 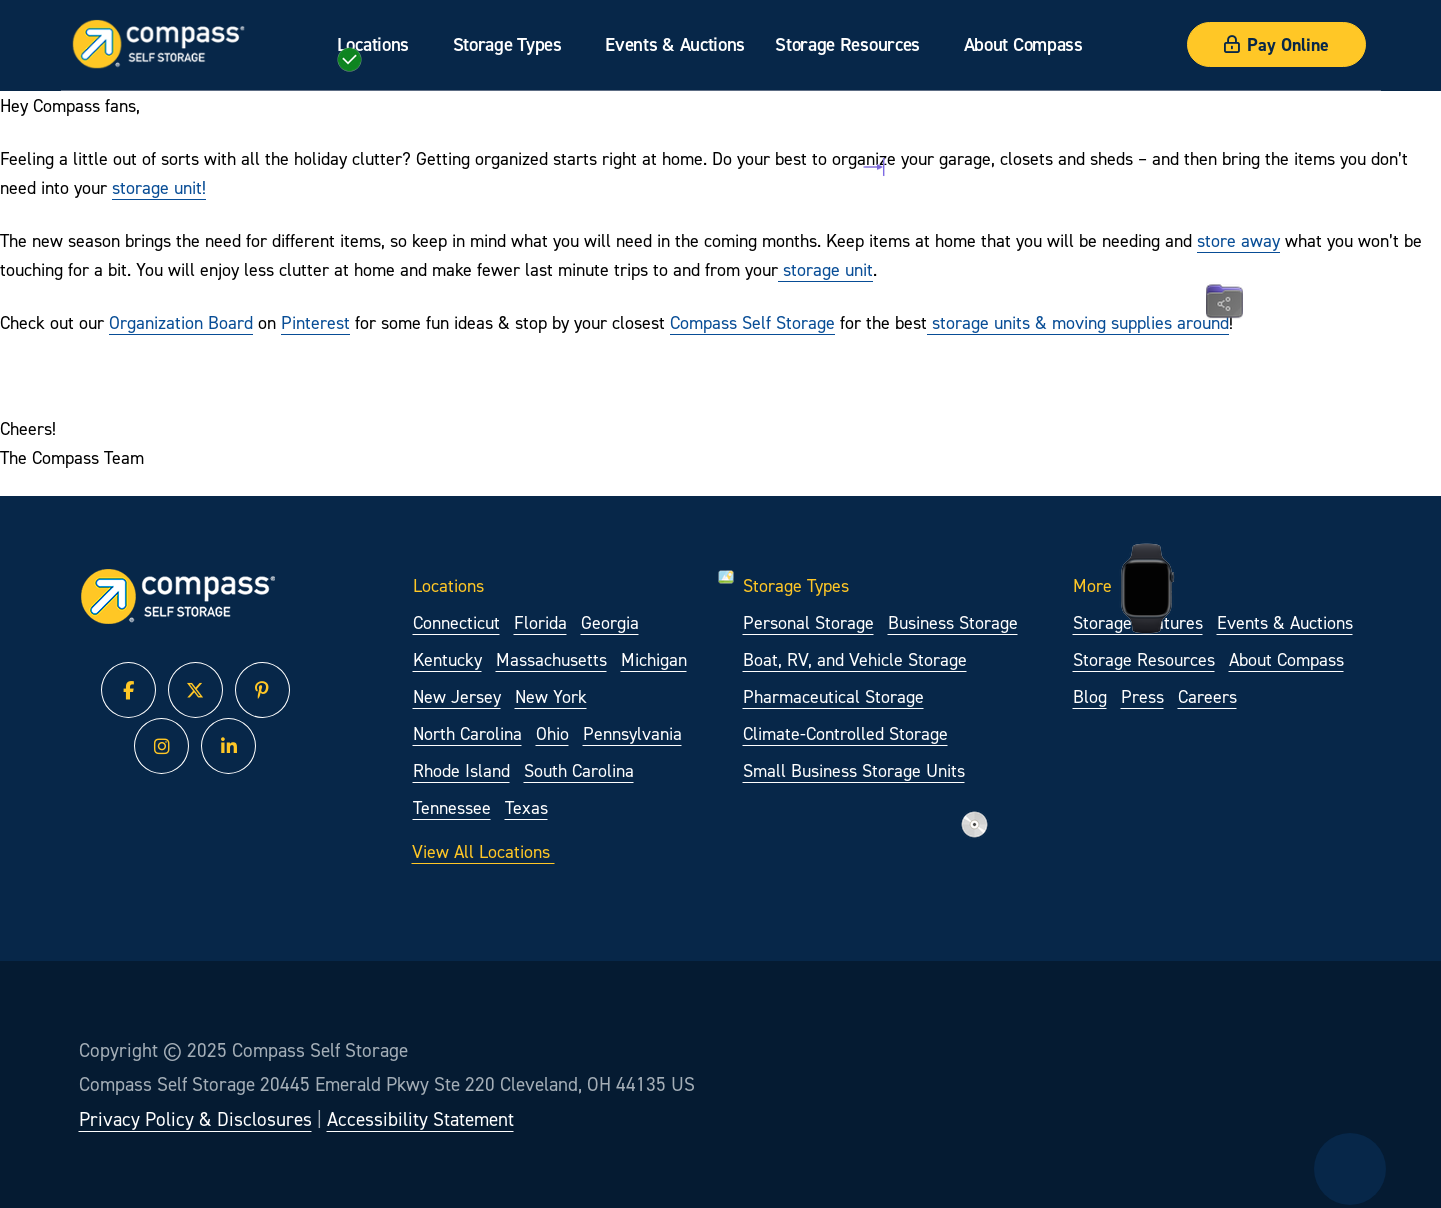 I want to click on access CD/DVD drive contents, so click(x=974, y=824).